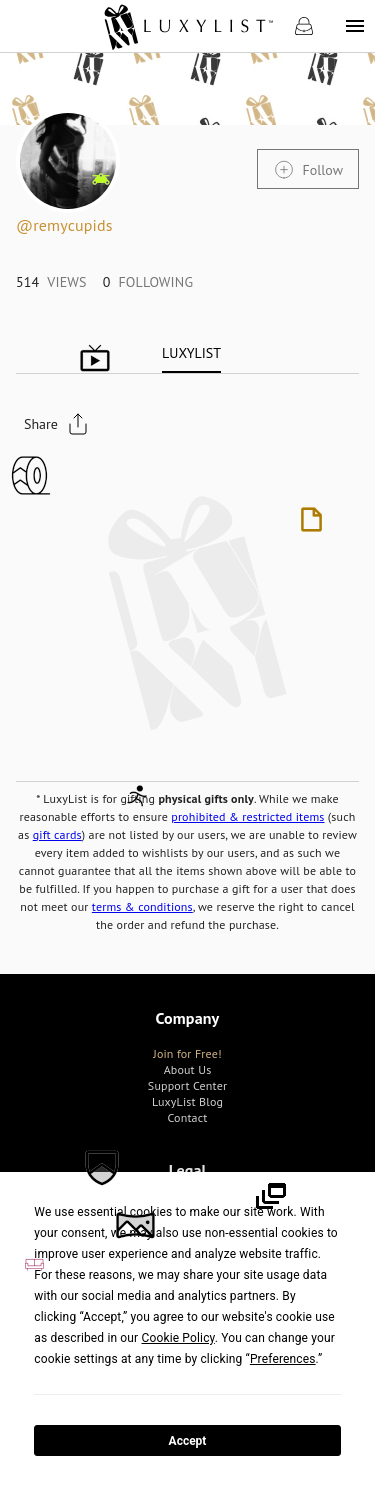  What do you see at coordinates (34, 1264) in the screenshot?
I see `browse furniture or home decor items` at bounding box center [34, 1264].